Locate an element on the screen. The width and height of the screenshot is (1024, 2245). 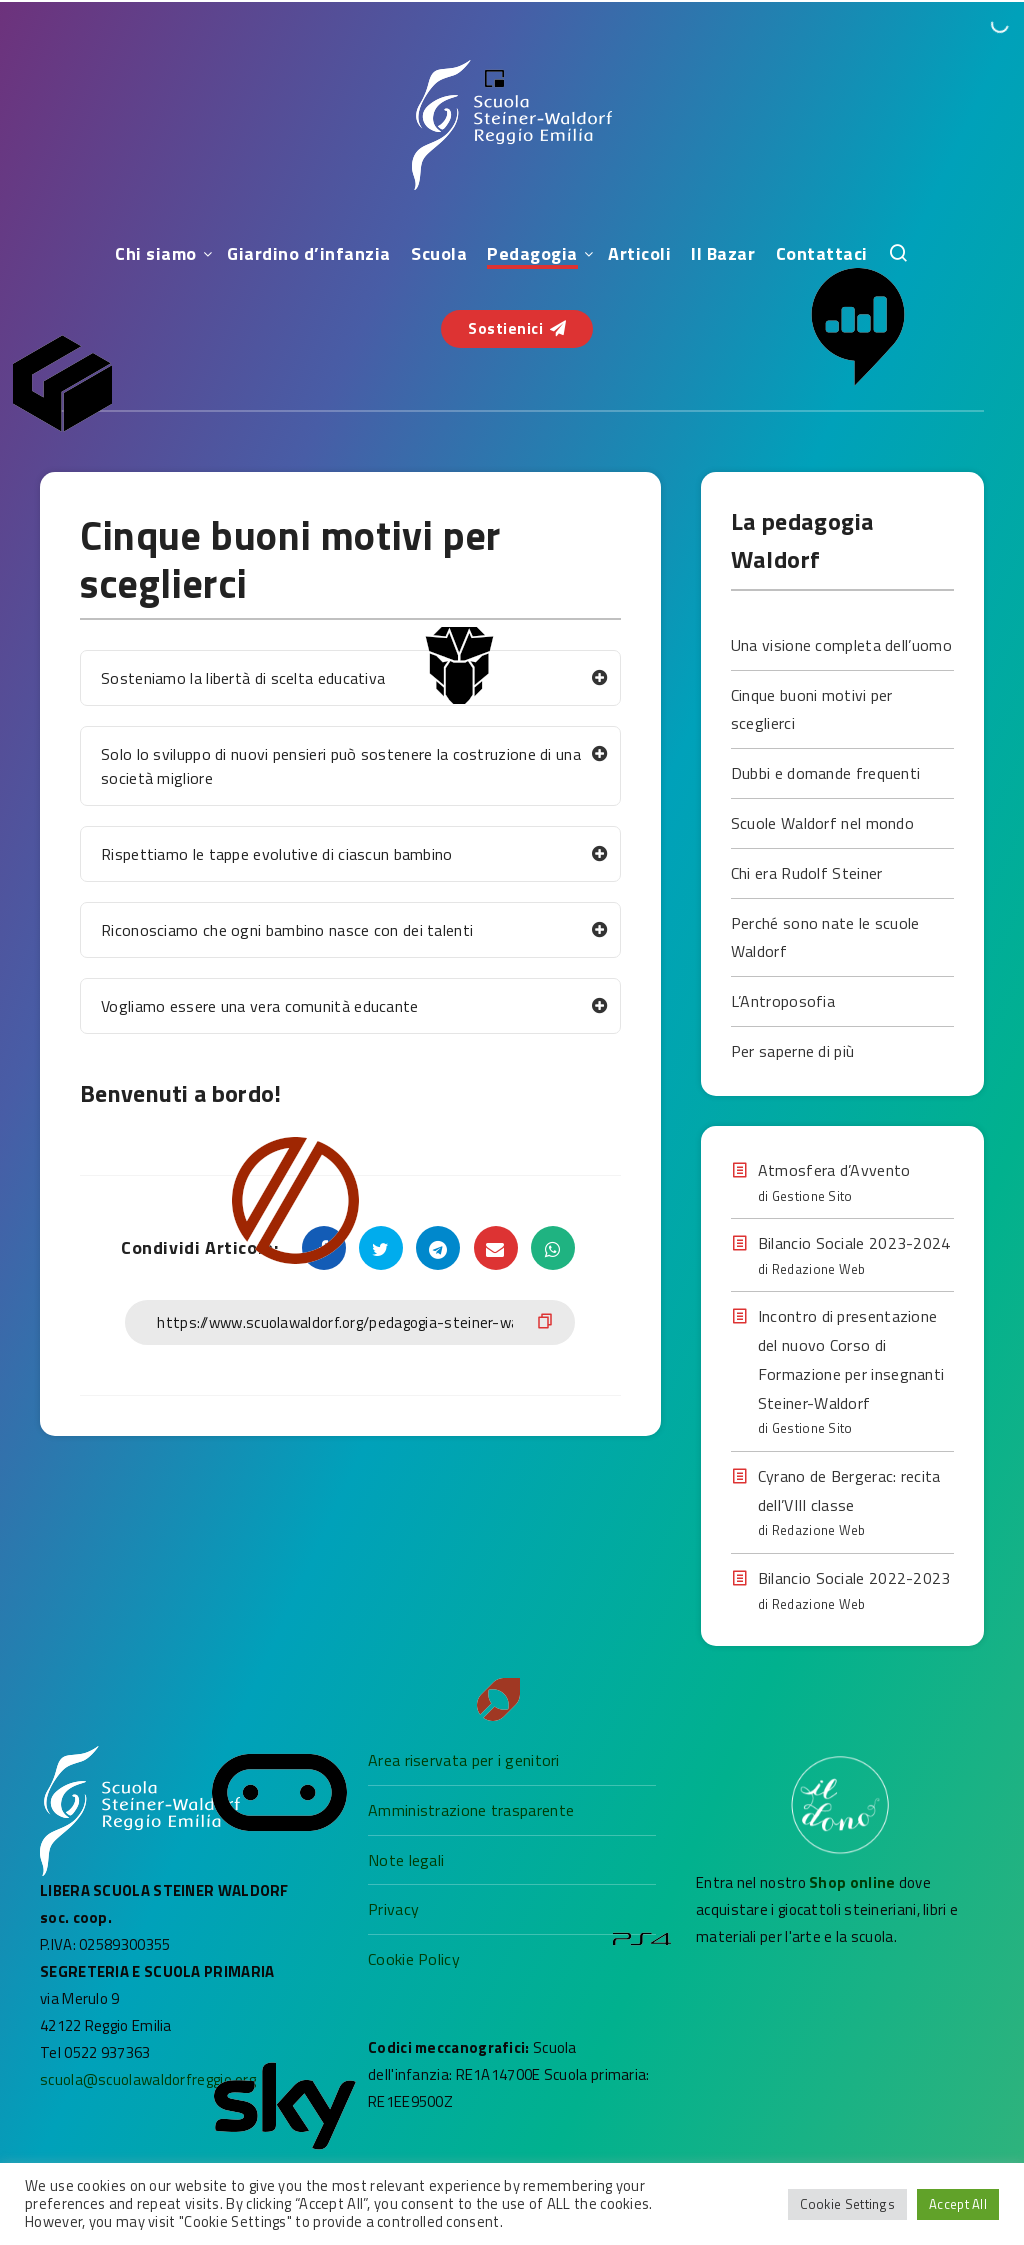
git large file storage logo is located at coordinates (62, 383).